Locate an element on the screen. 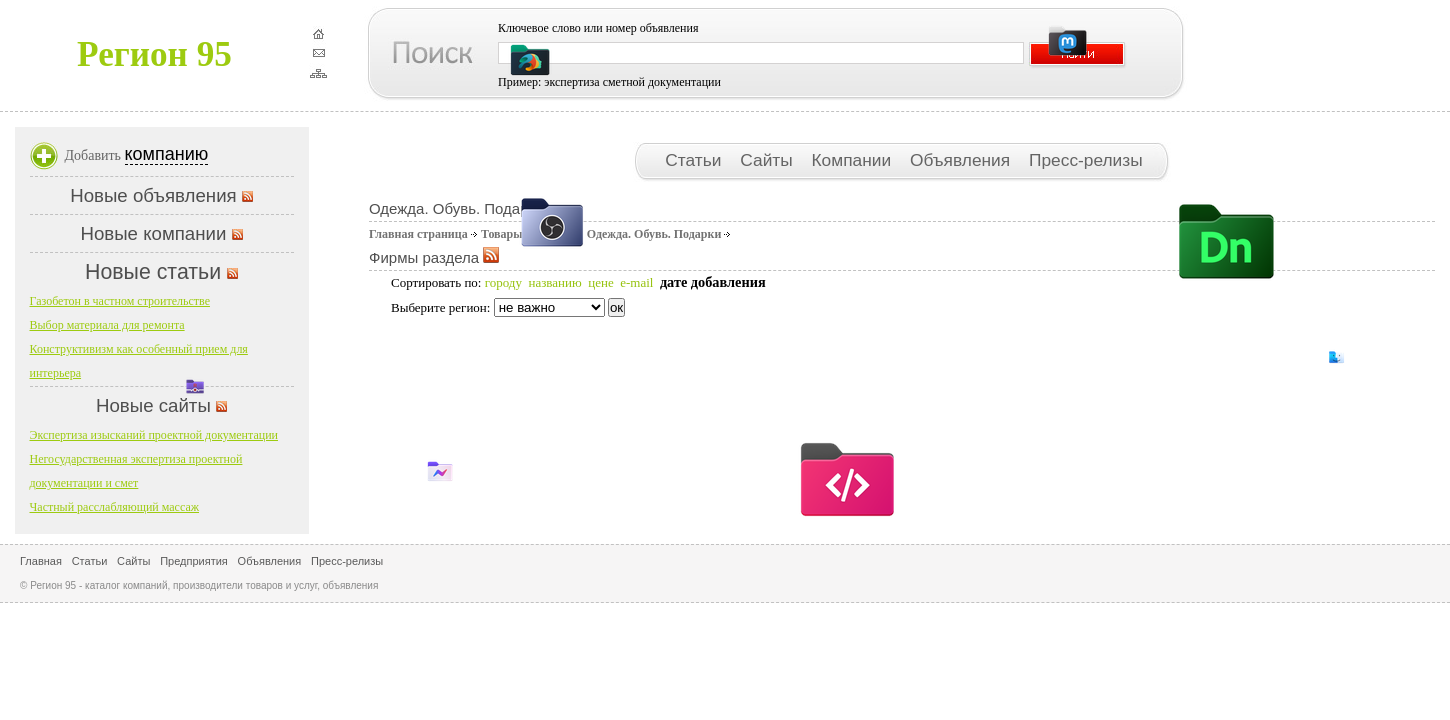 The image size is (1450, 720). open messenger app folder is located at coordinates (440, 472).